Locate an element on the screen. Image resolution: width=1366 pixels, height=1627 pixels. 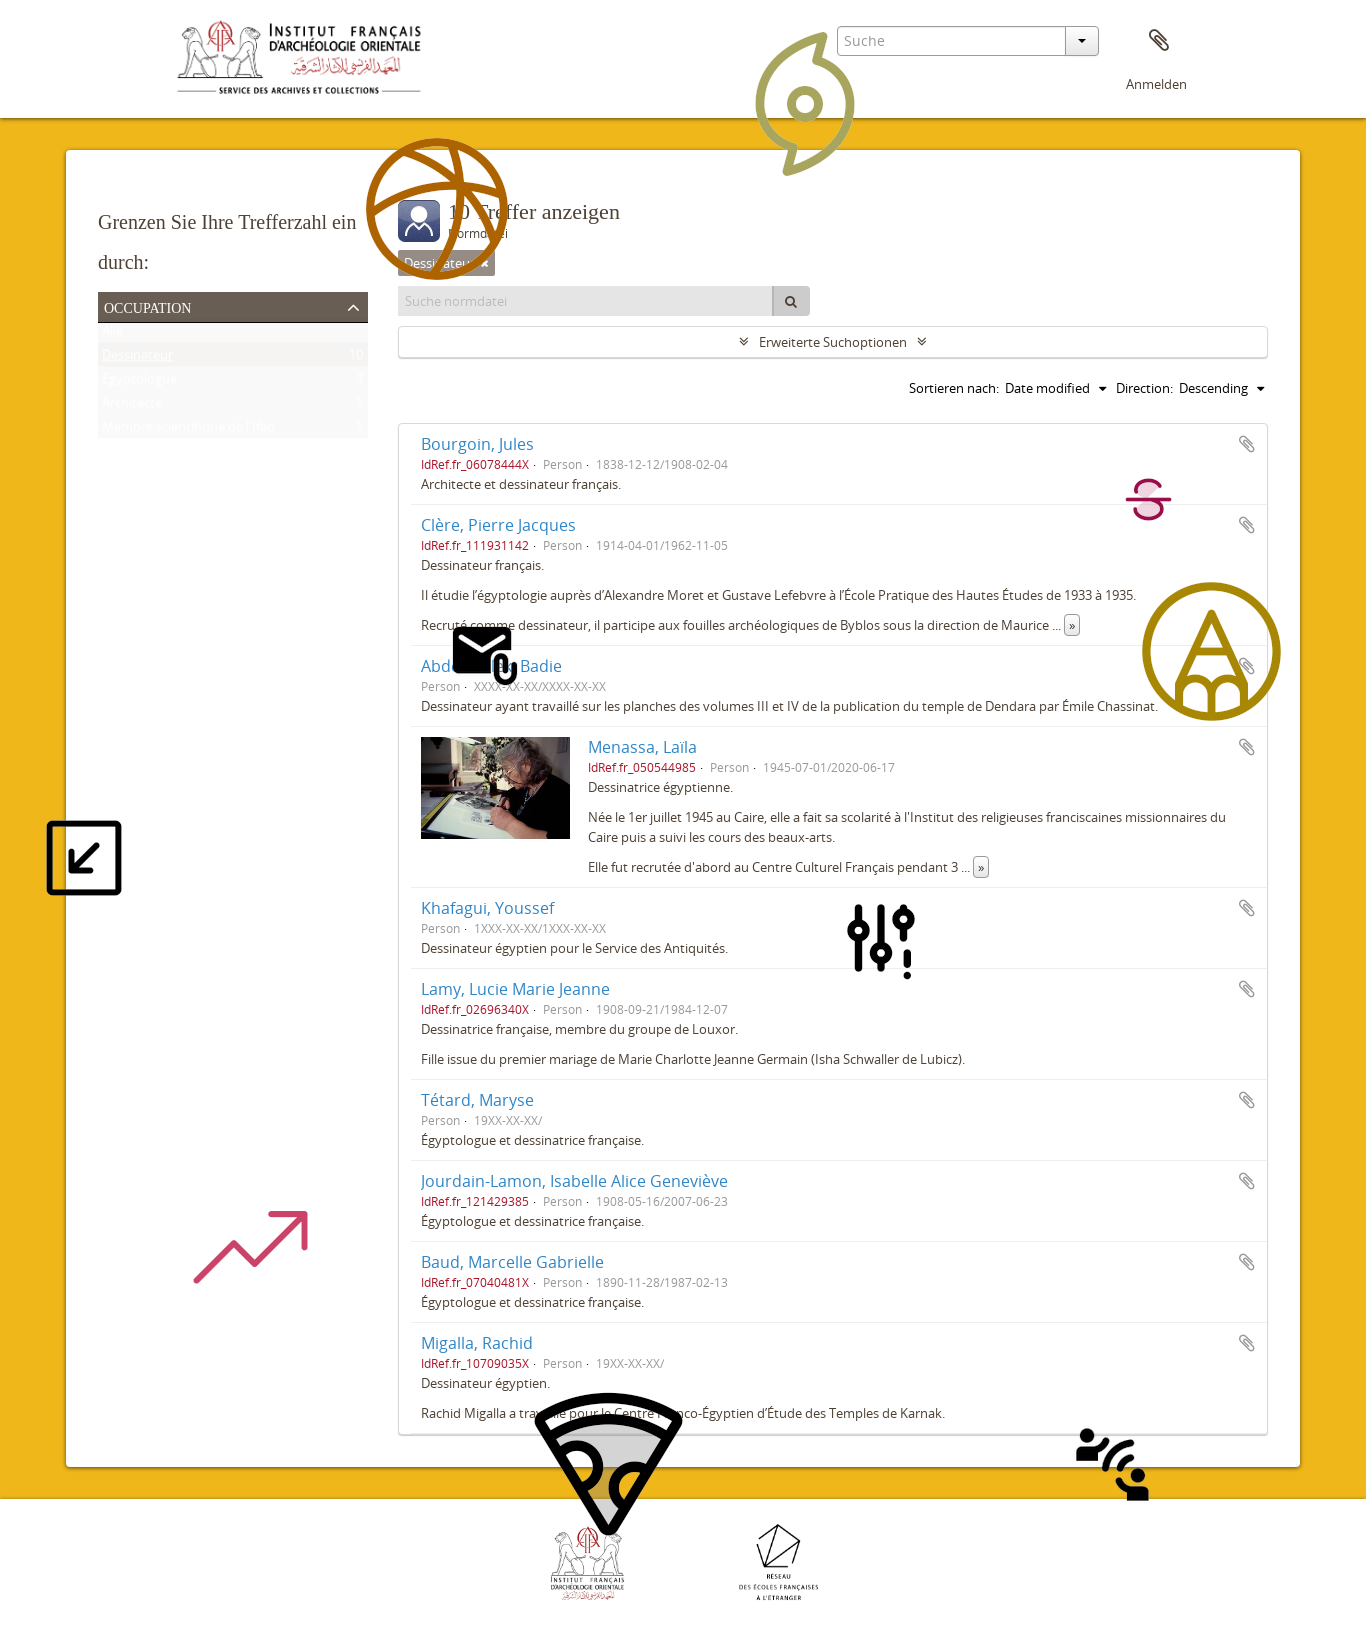
apply strikethrough formatting to selected text is located at coordinates (1148, 499).